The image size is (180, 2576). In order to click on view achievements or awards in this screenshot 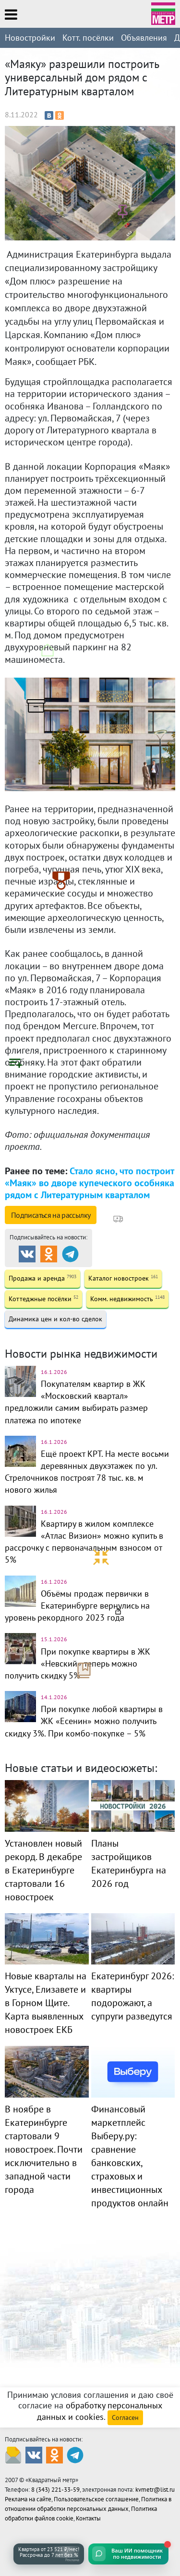, I will do `click(61, 879)`.